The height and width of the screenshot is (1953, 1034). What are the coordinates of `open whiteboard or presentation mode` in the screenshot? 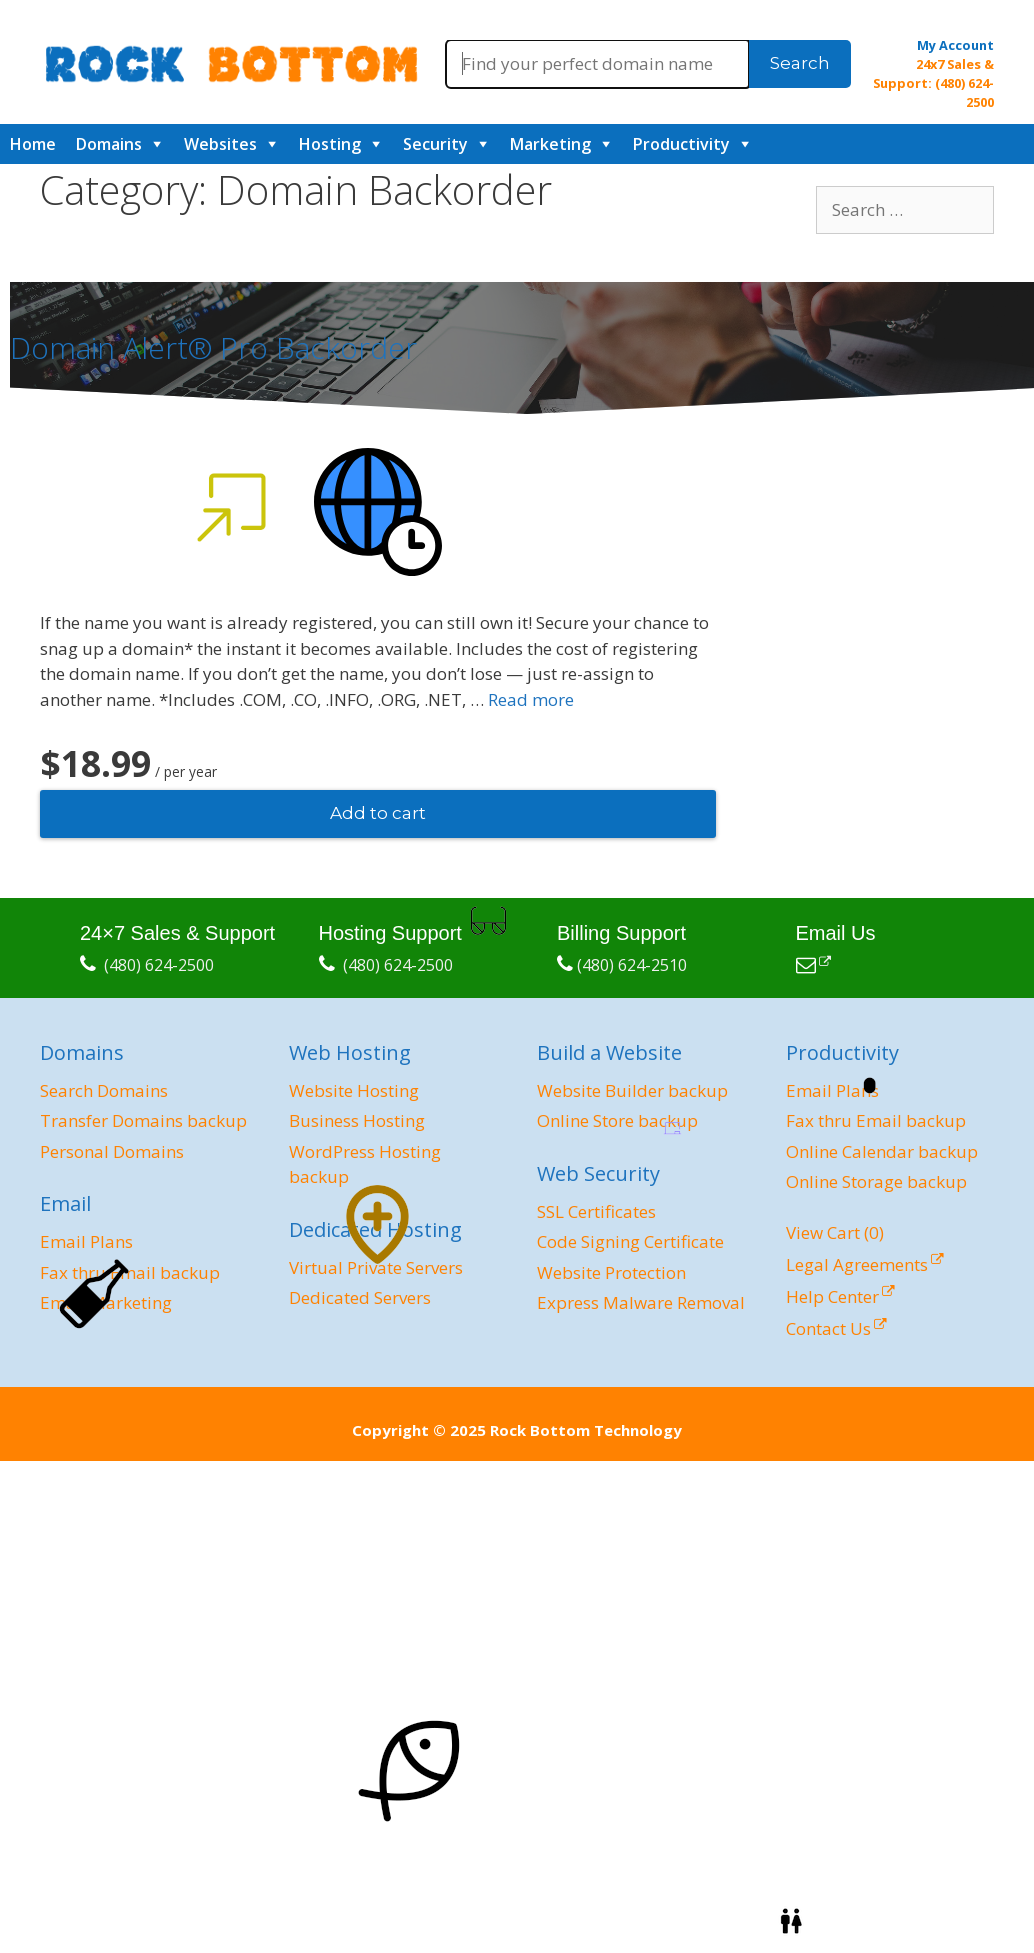 It's located at (672, 1128).